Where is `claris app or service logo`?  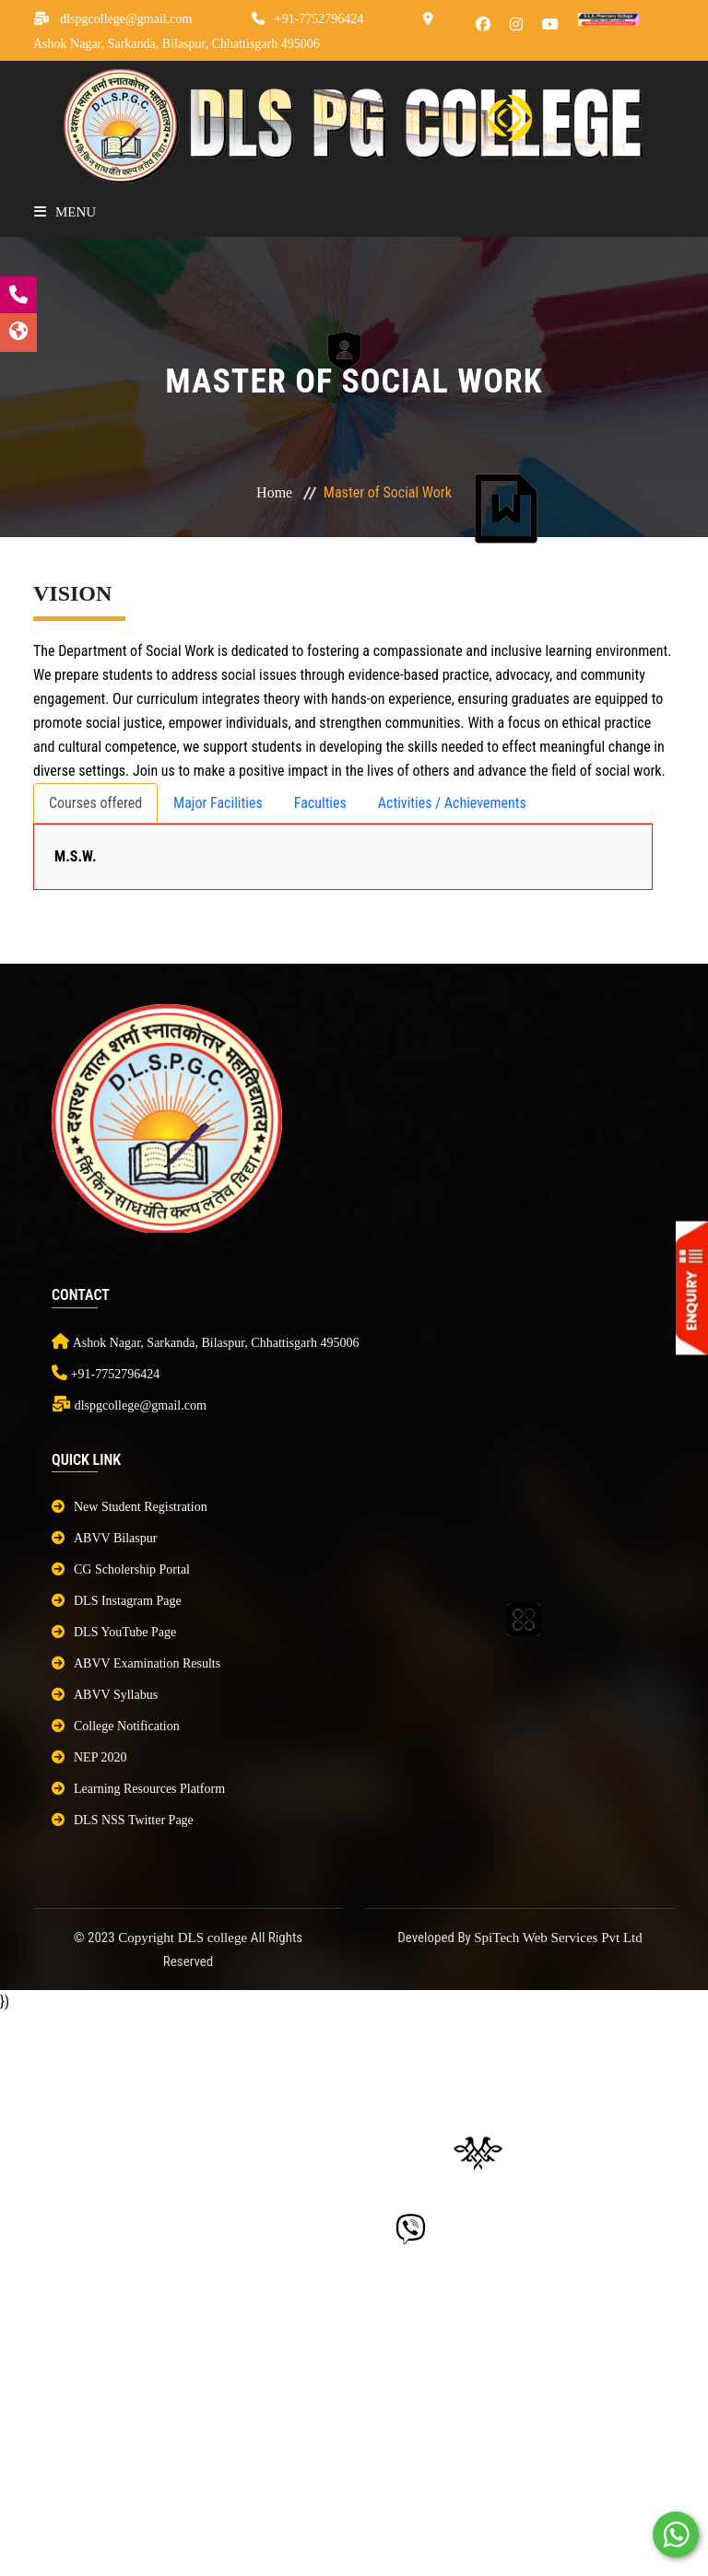 claris app or service logo is located at coordinates (510, 118).